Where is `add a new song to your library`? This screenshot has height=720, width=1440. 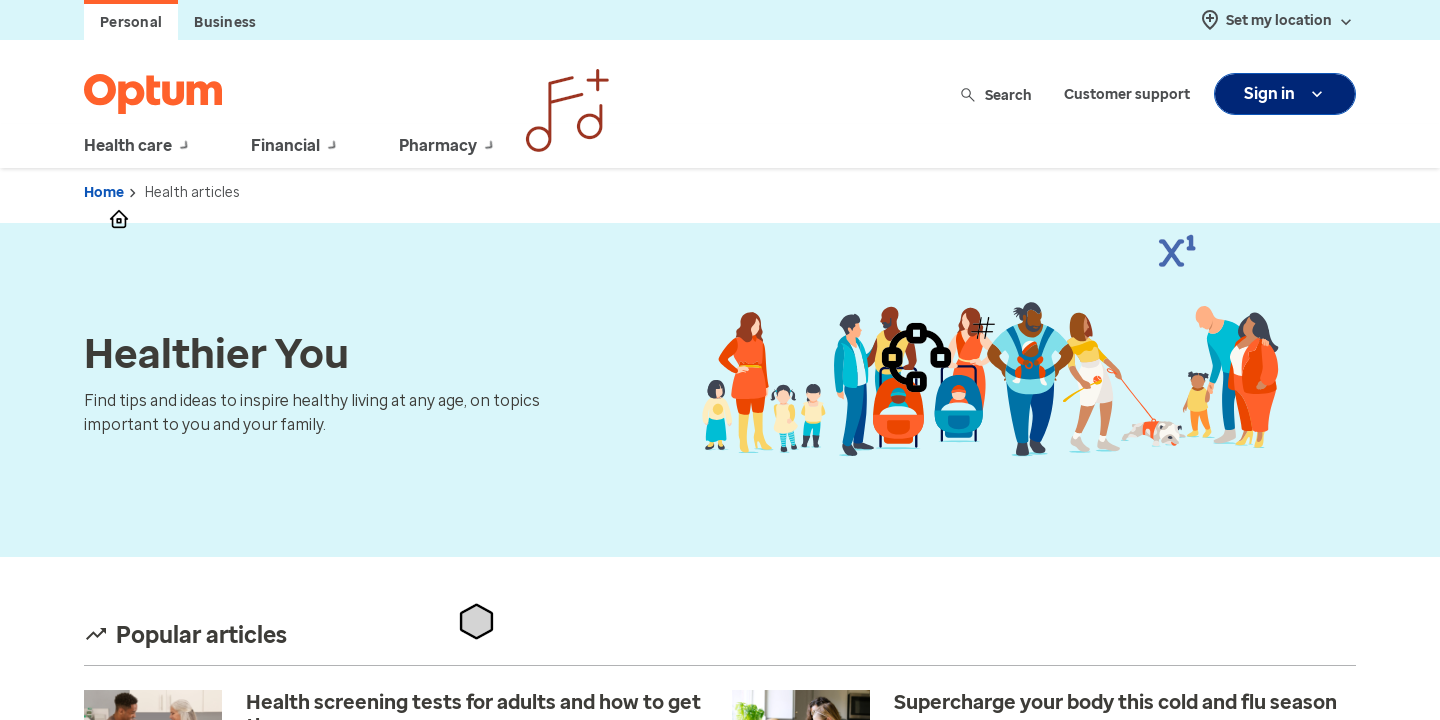
add a new song to your library is located at coordinates (569, 112).